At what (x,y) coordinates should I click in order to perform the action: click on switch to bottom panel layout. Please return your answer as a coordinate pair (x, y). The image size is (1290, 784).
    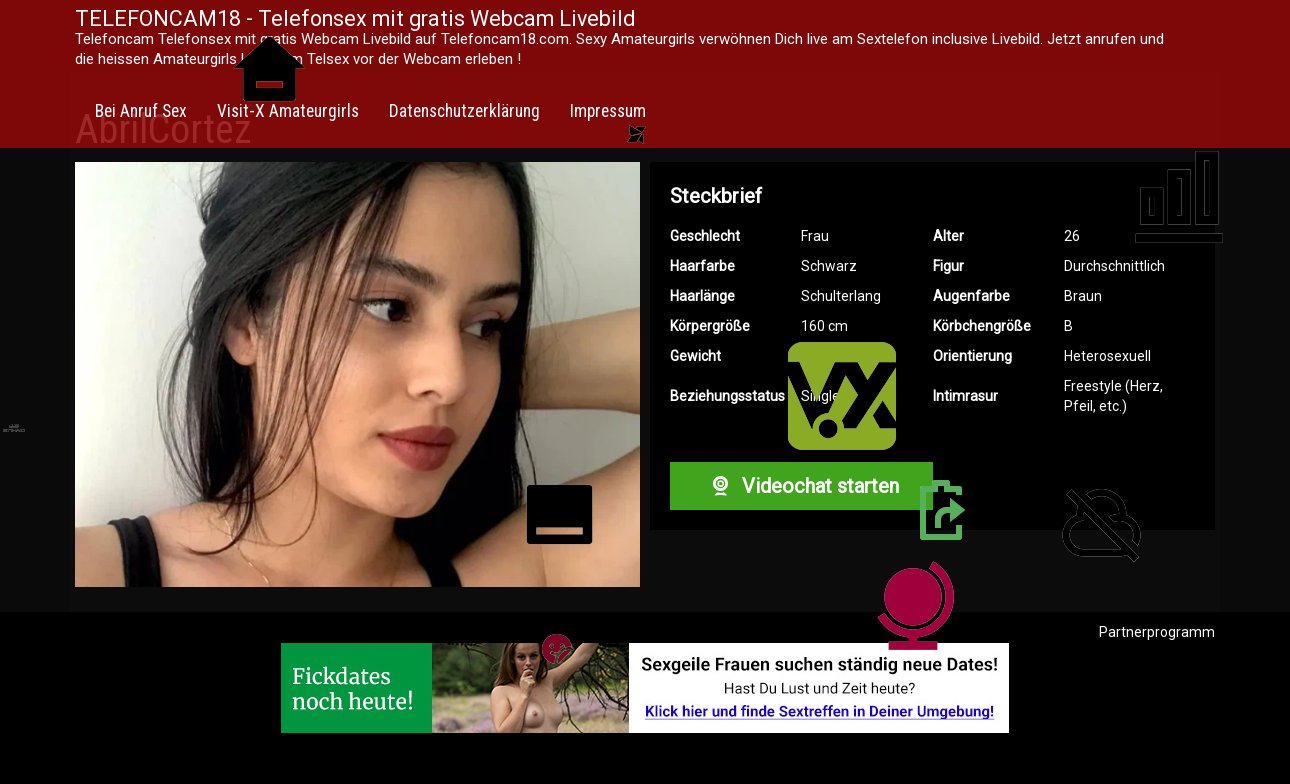
    Looking at the image, I should click on (559, 514).